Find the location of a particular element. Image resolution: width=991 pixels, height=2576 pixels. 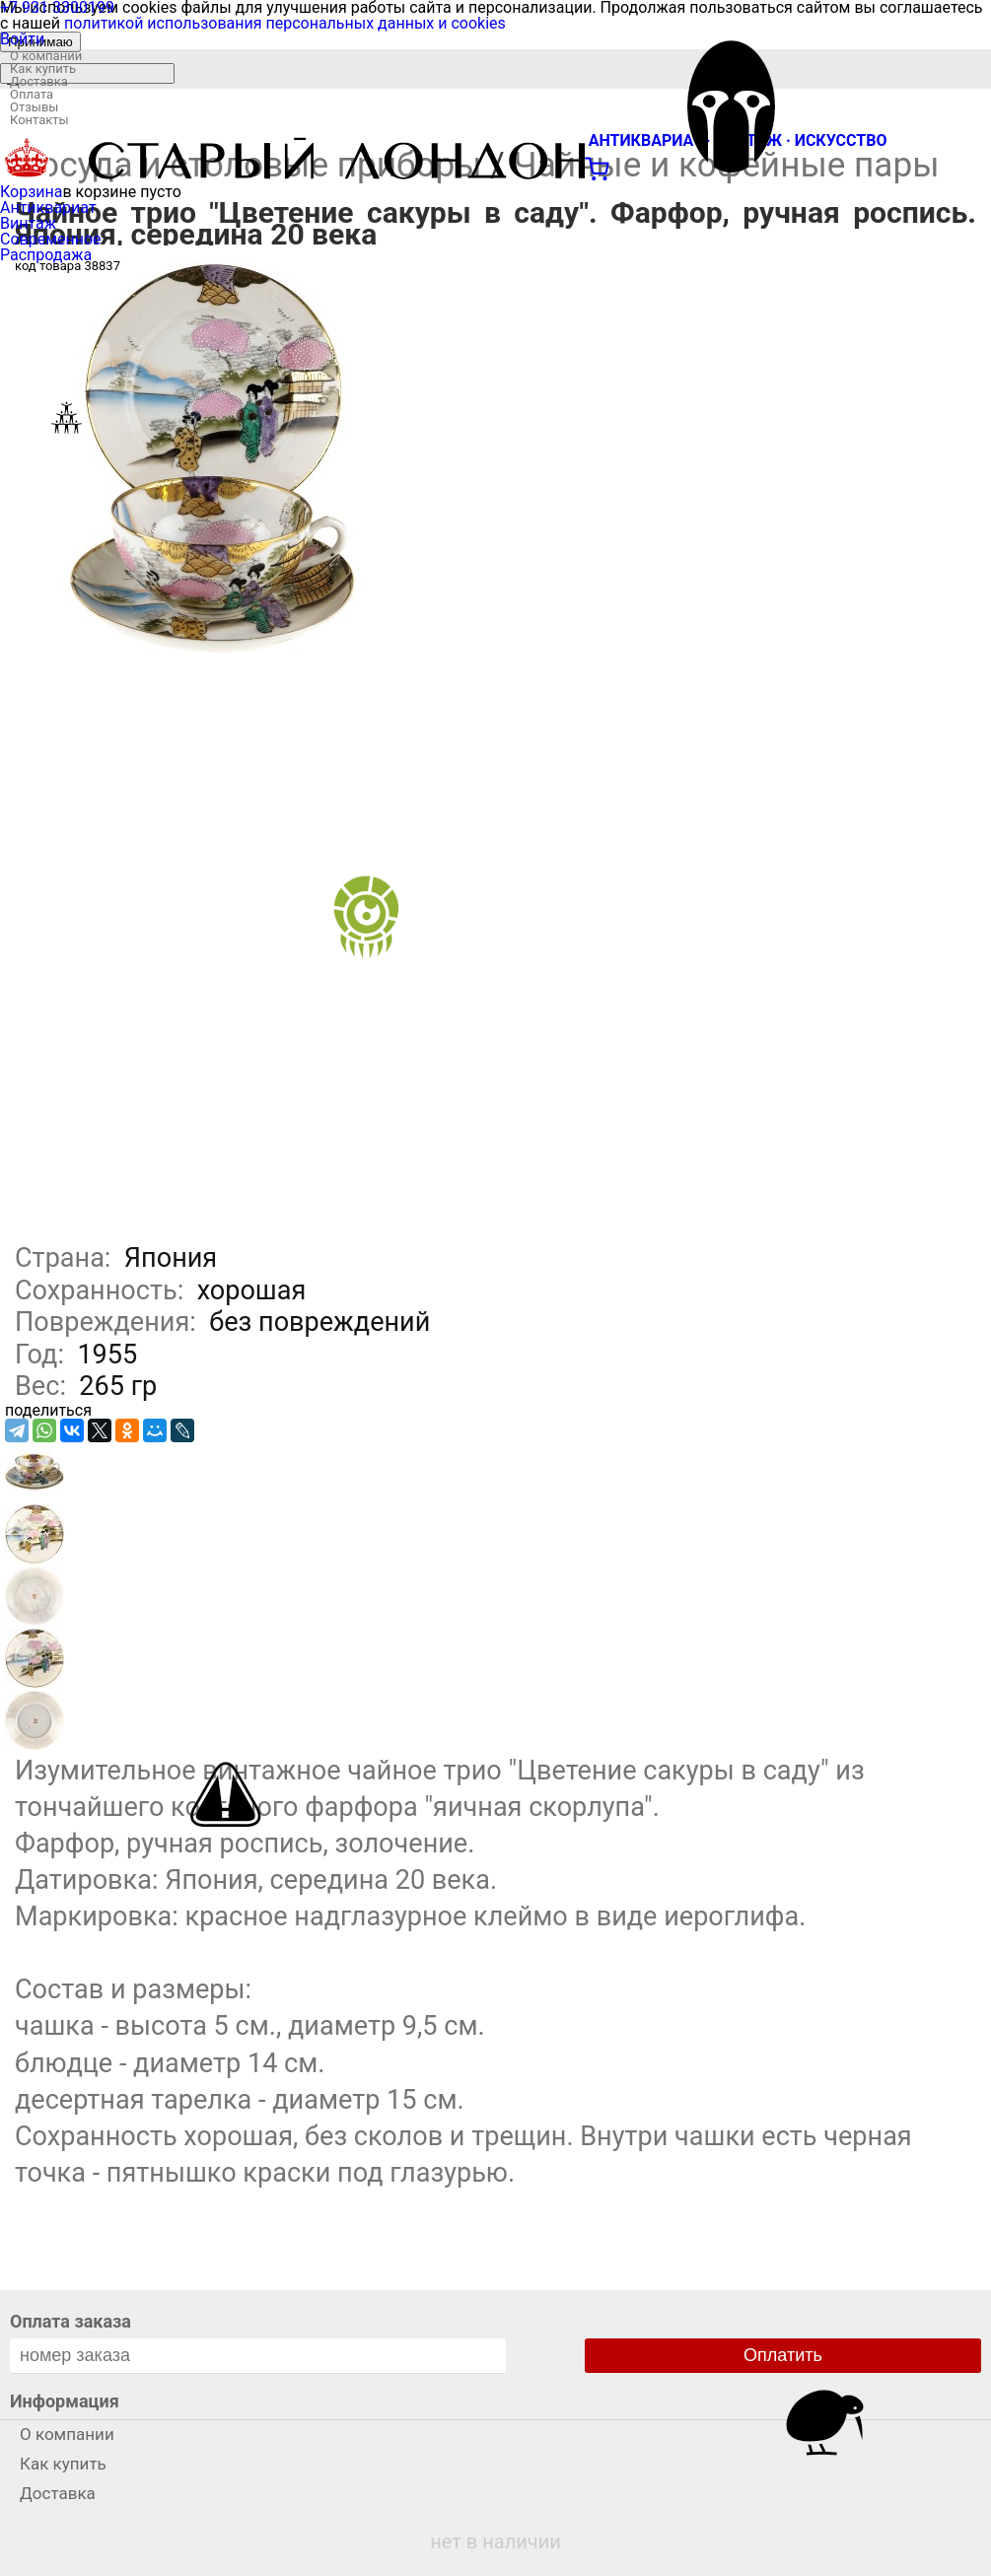

kiwi bird icon or mascot is located at coordinates (824, 2419).